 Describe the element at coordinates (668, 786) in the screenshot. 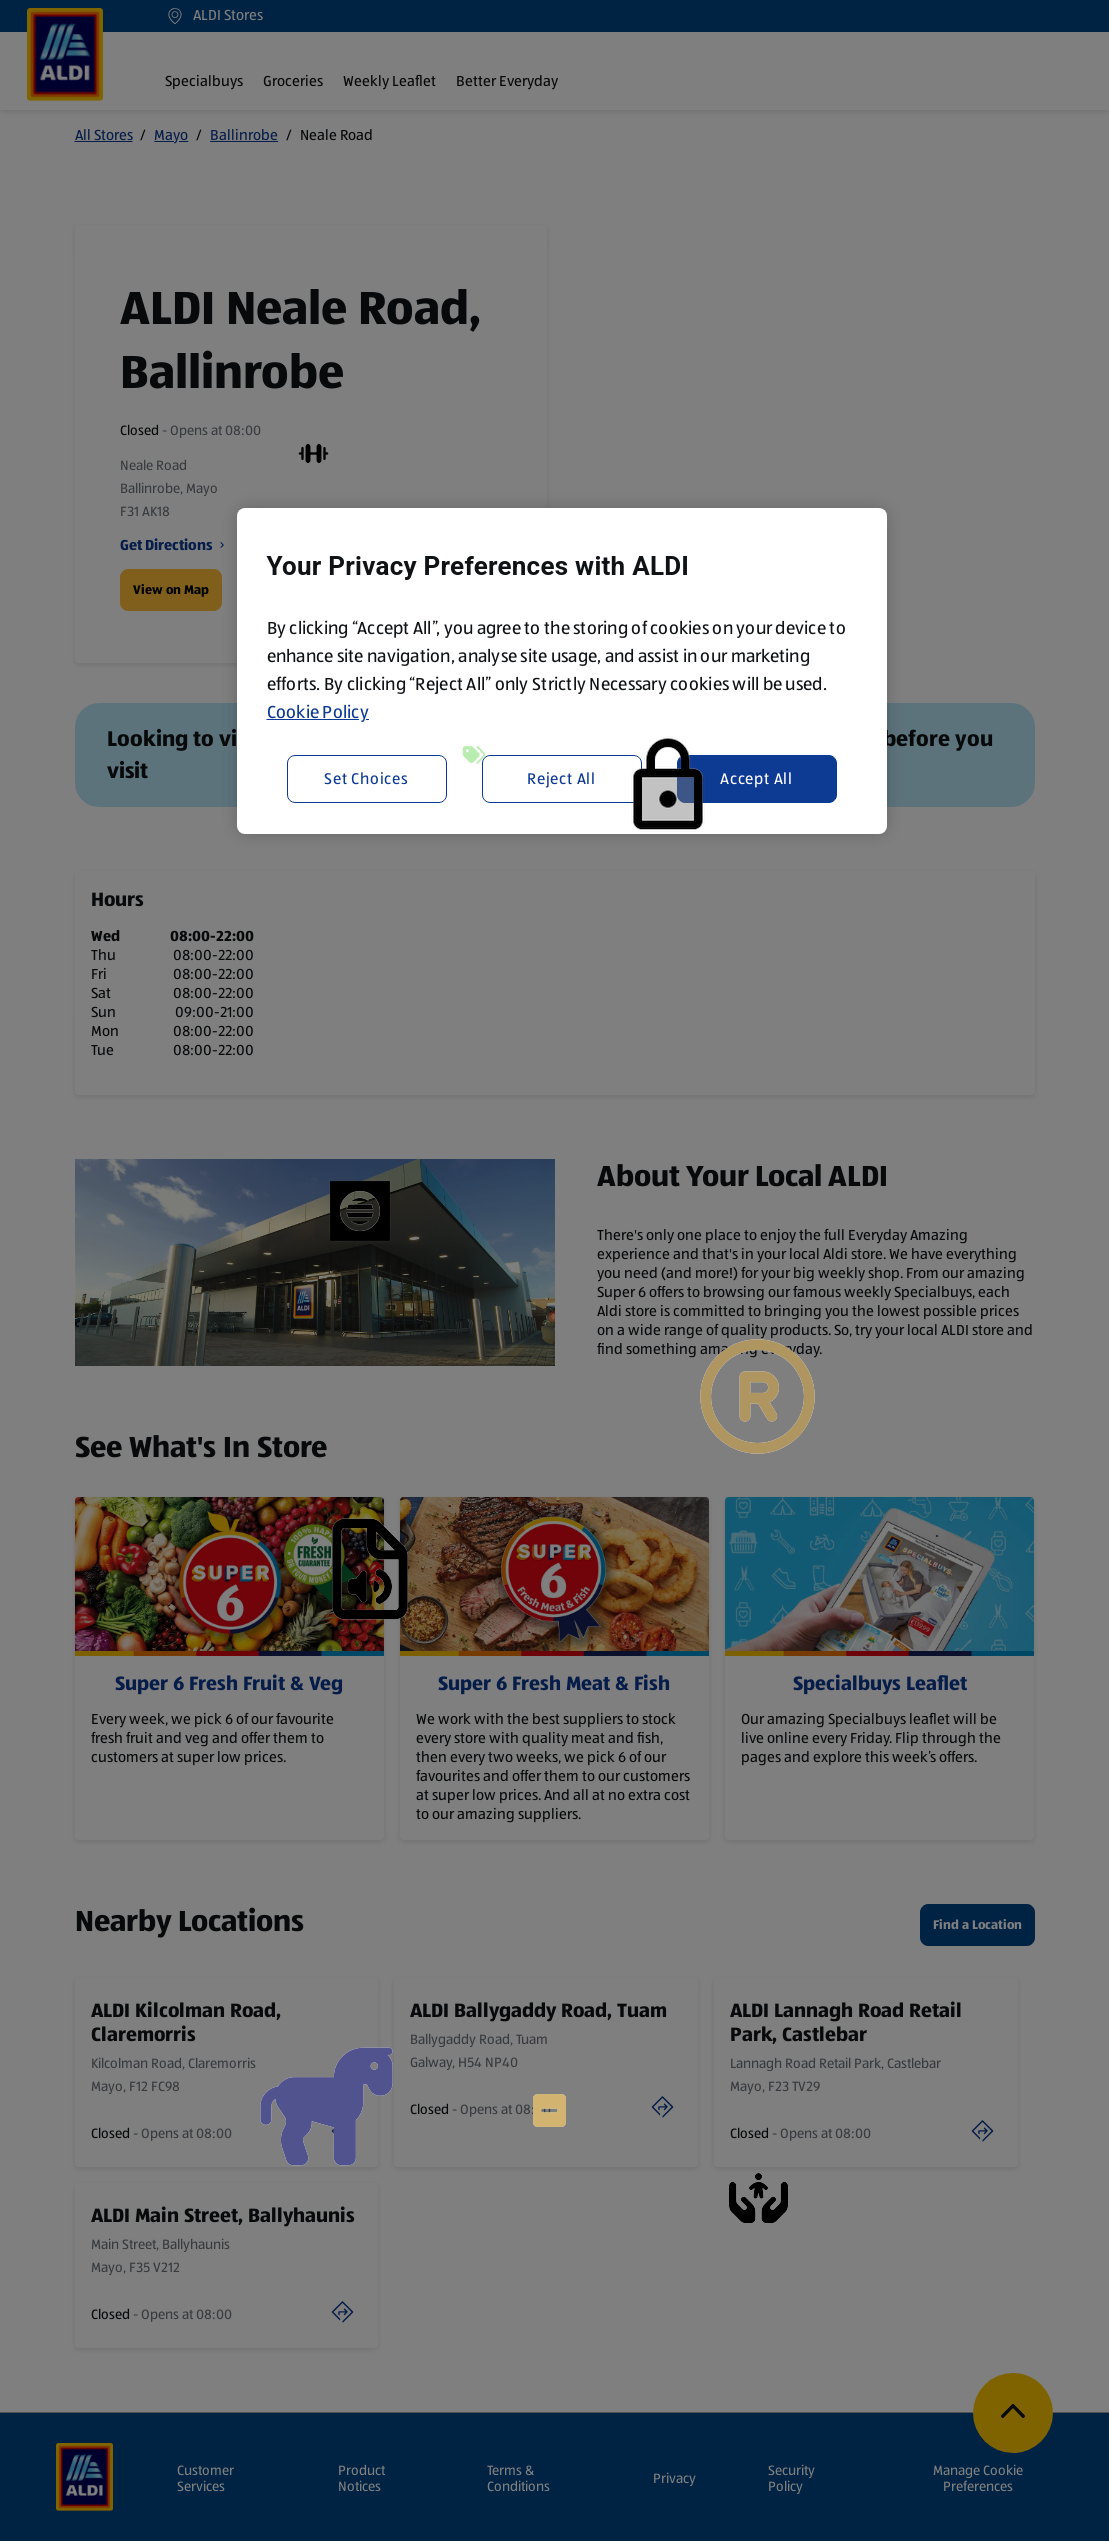

I see `lock or secure this item` at that location.